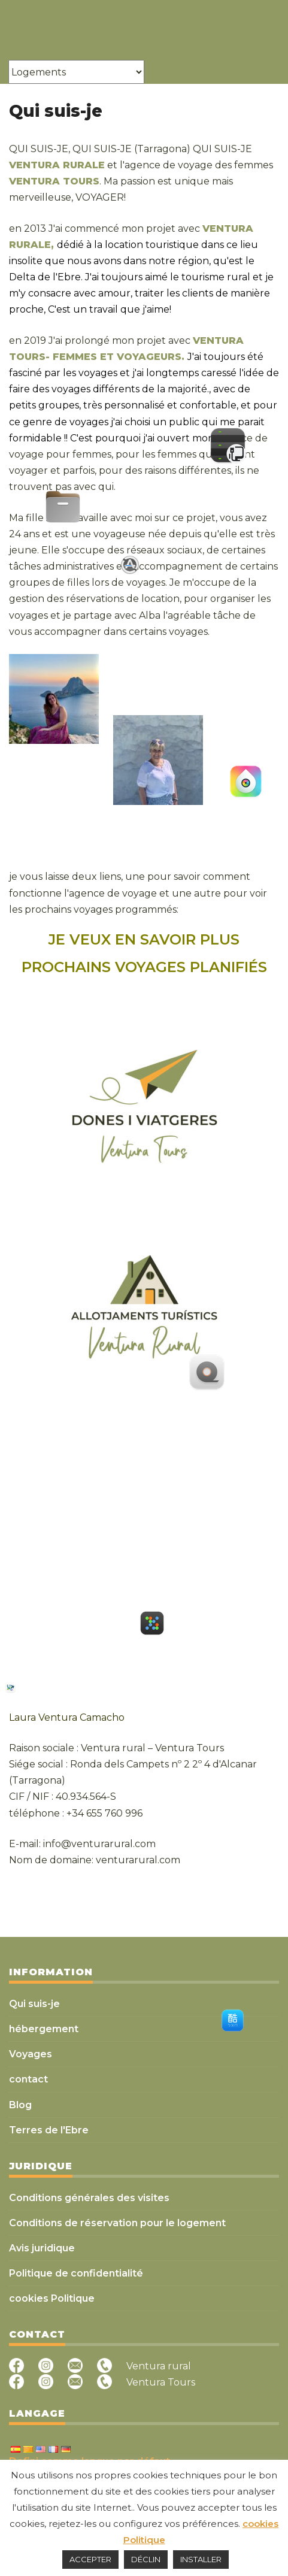  Describe the element at coordinates (130, 565) in the screenshot. I see `check for available system updates` at that location.